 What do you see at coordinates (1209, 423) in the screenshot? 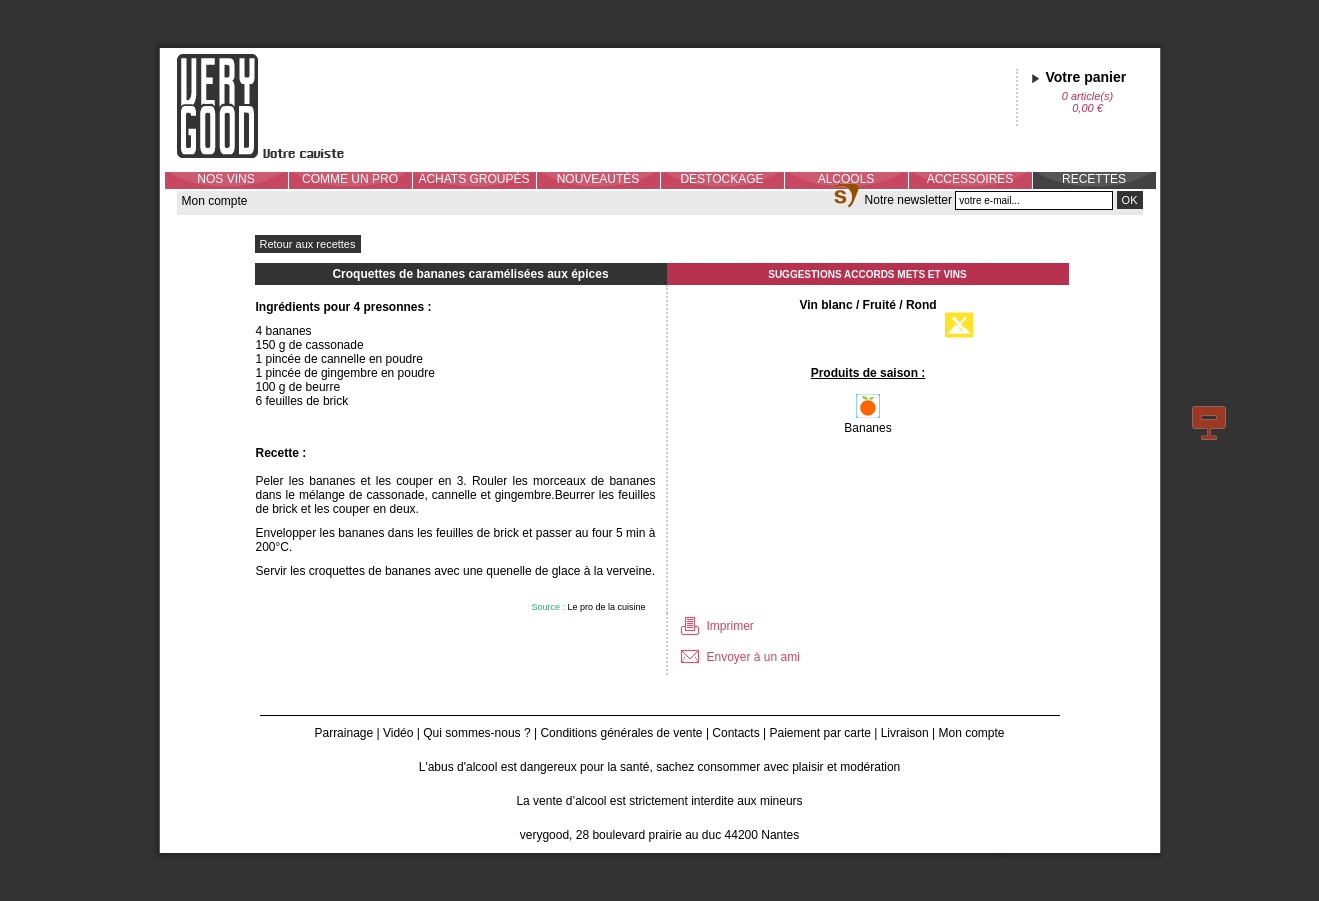
I see `indicates a reserved or held item` at bounding box center [1209, 423].